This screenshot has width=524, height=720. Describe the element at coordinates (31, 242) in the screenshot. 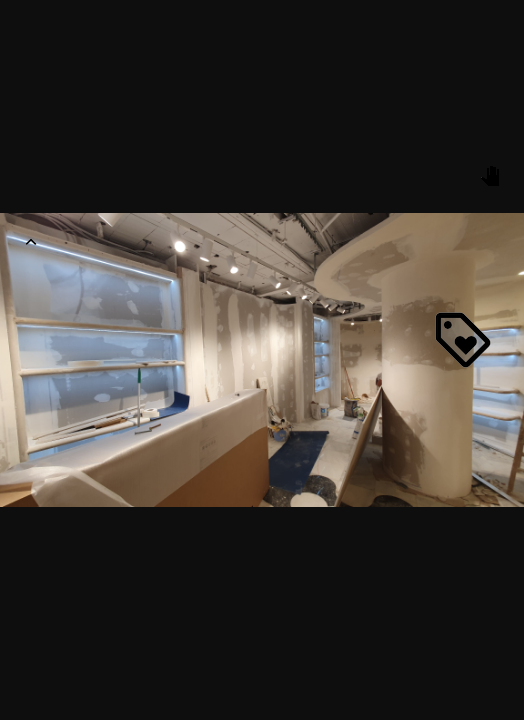

I see `collapse an expanded section` at that location.